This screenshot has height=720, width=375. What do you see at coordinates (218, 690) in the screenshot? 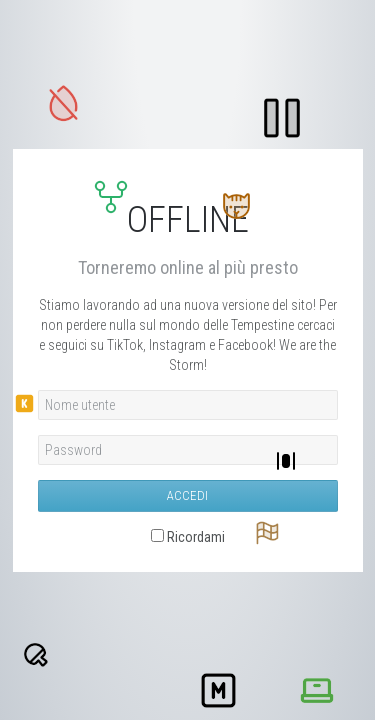
I see `select medium size option` at bounding box center [218, 690].